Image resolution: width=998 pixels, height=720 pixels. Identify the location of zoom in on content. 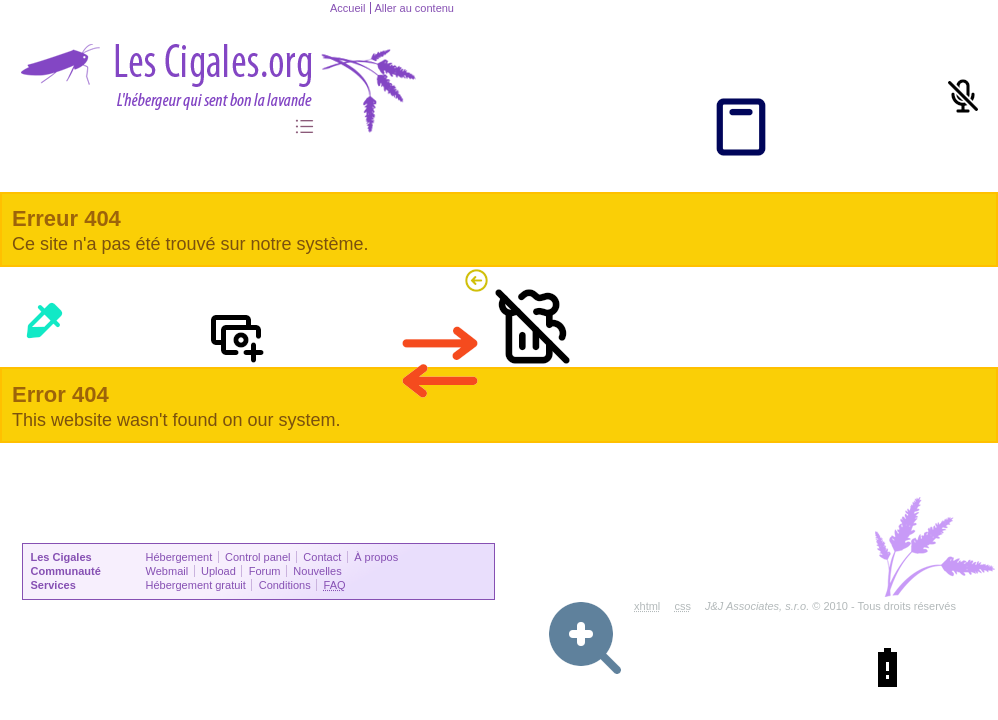
(585, 638).